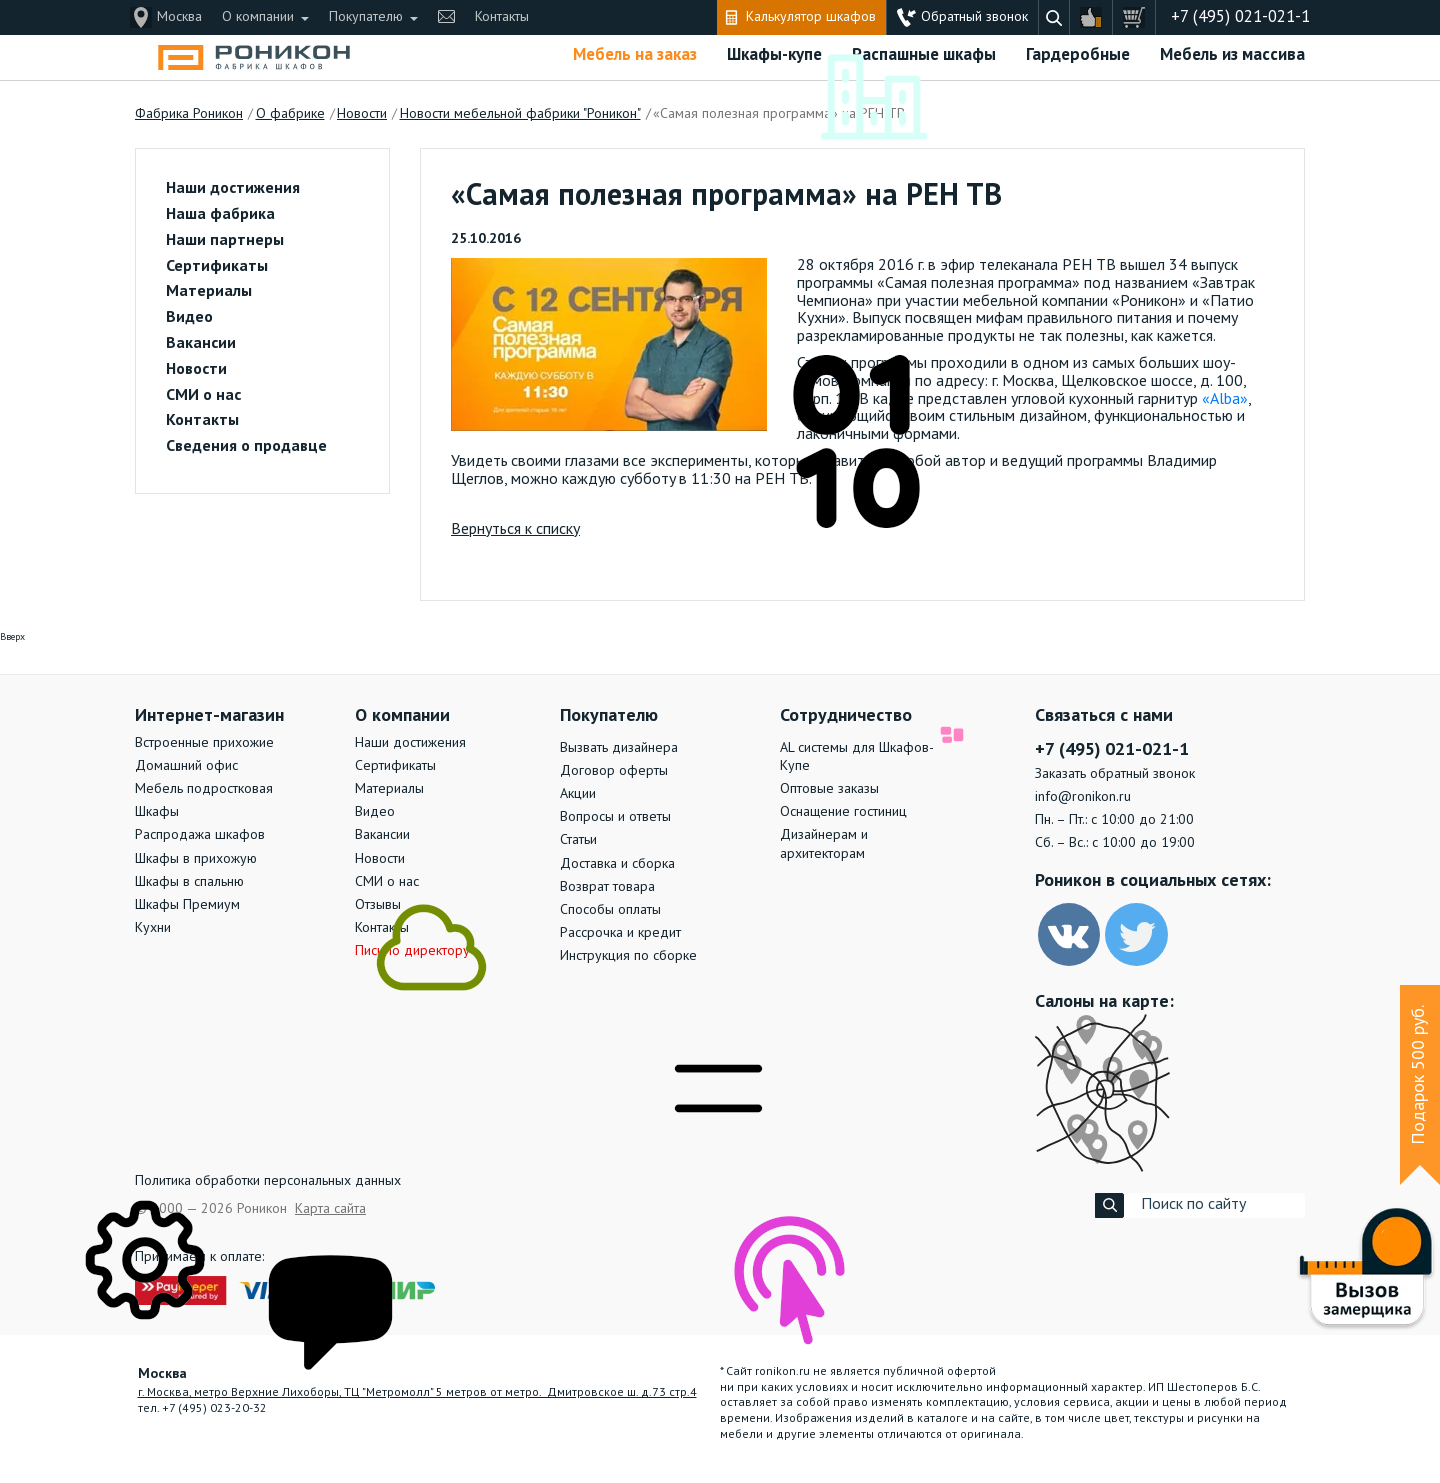  What do you see at coordinates (718, 1088) in the screenshot?
I see `open menu or navigation options` at bounding box center [718, 1088].